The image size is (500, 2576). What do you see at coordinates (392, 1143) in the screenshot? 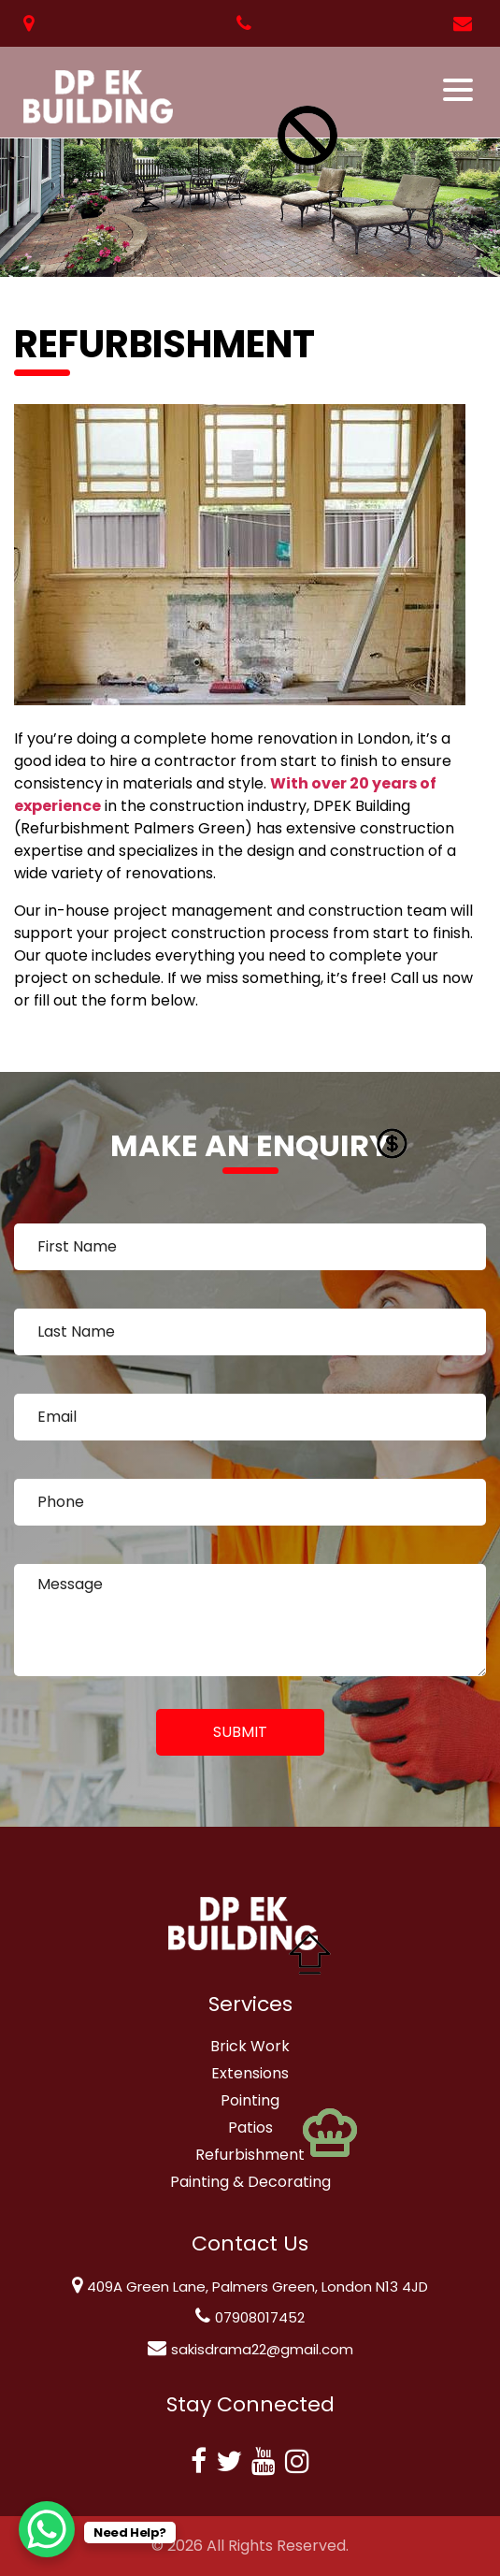
I see `view your account balance` at bounding box center [392, 1143].